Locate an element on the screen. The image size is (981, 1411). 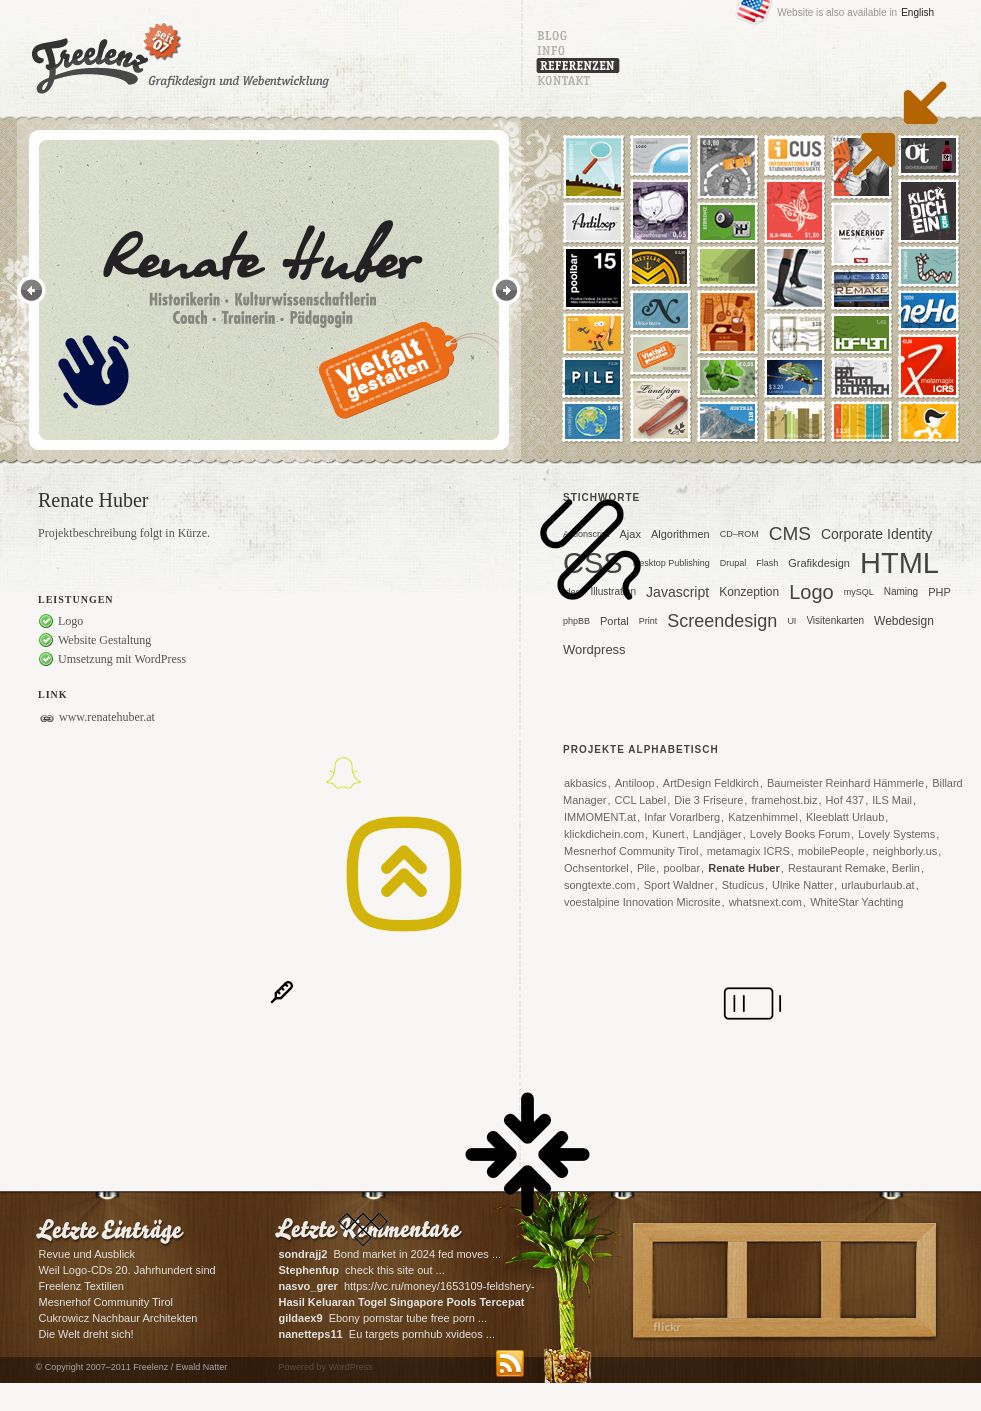
scroll to top of page is located at coordinates (404, 874).